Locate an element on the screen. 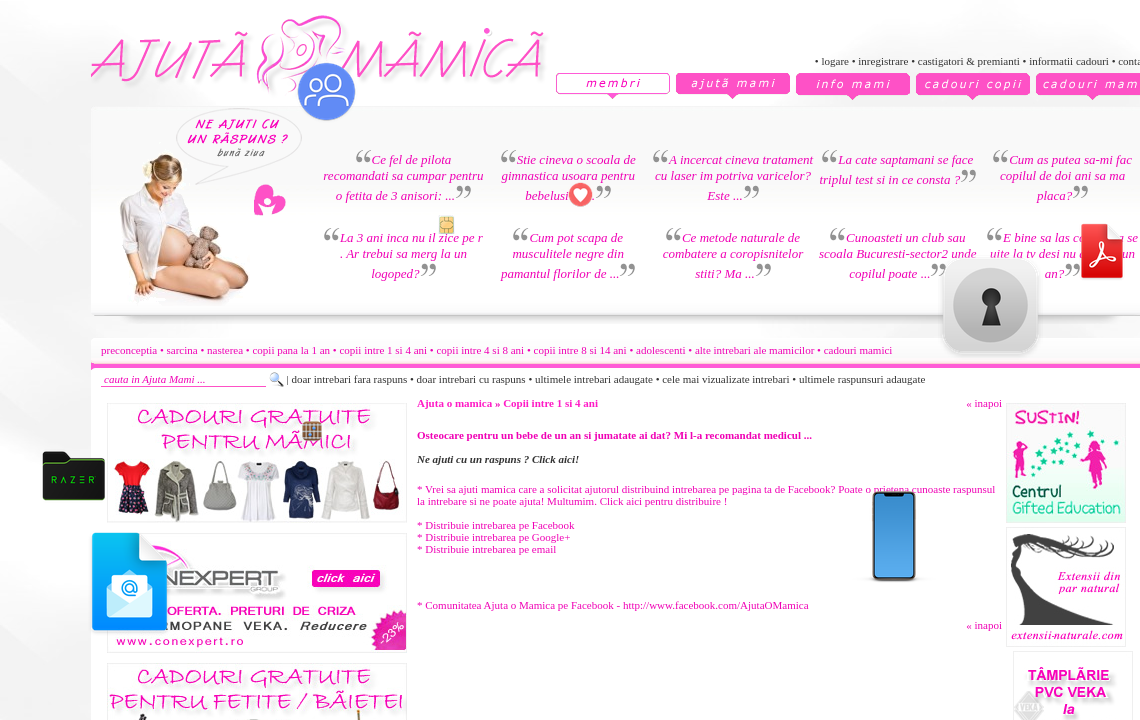 The image size is (1140, 720). iPhone XS Max device icon is located at coordinates (894, 537).